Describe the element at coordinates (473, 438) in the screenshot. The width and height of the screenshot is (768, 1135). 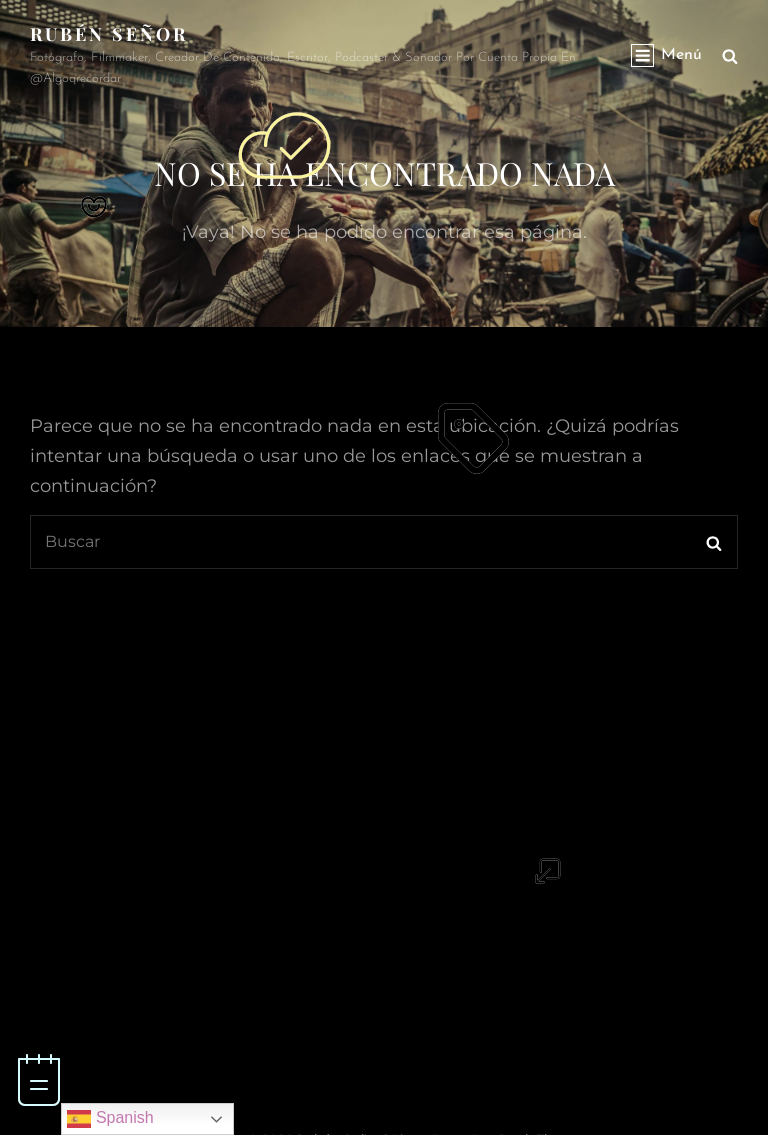
I see `add or manage tags for an item` at that location.